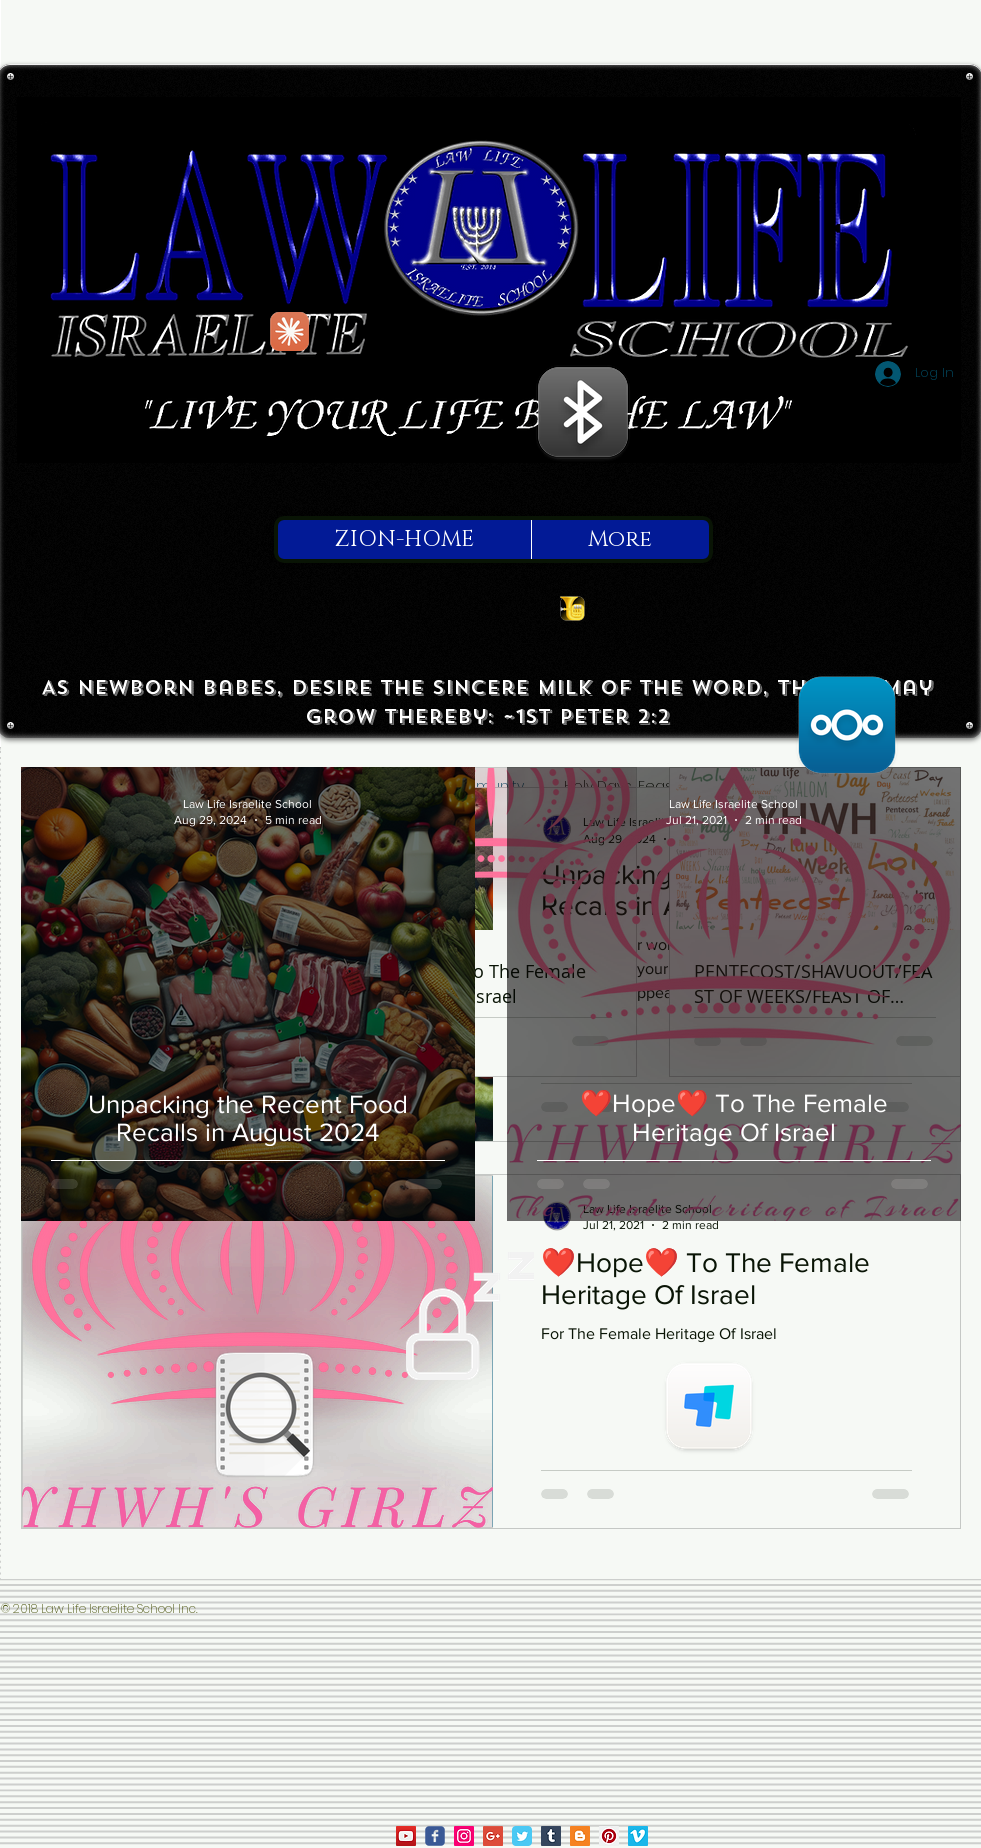  Describe the element at coordinates (264, 1414) in the screenshot. I see `open gnome logs application` at that location.